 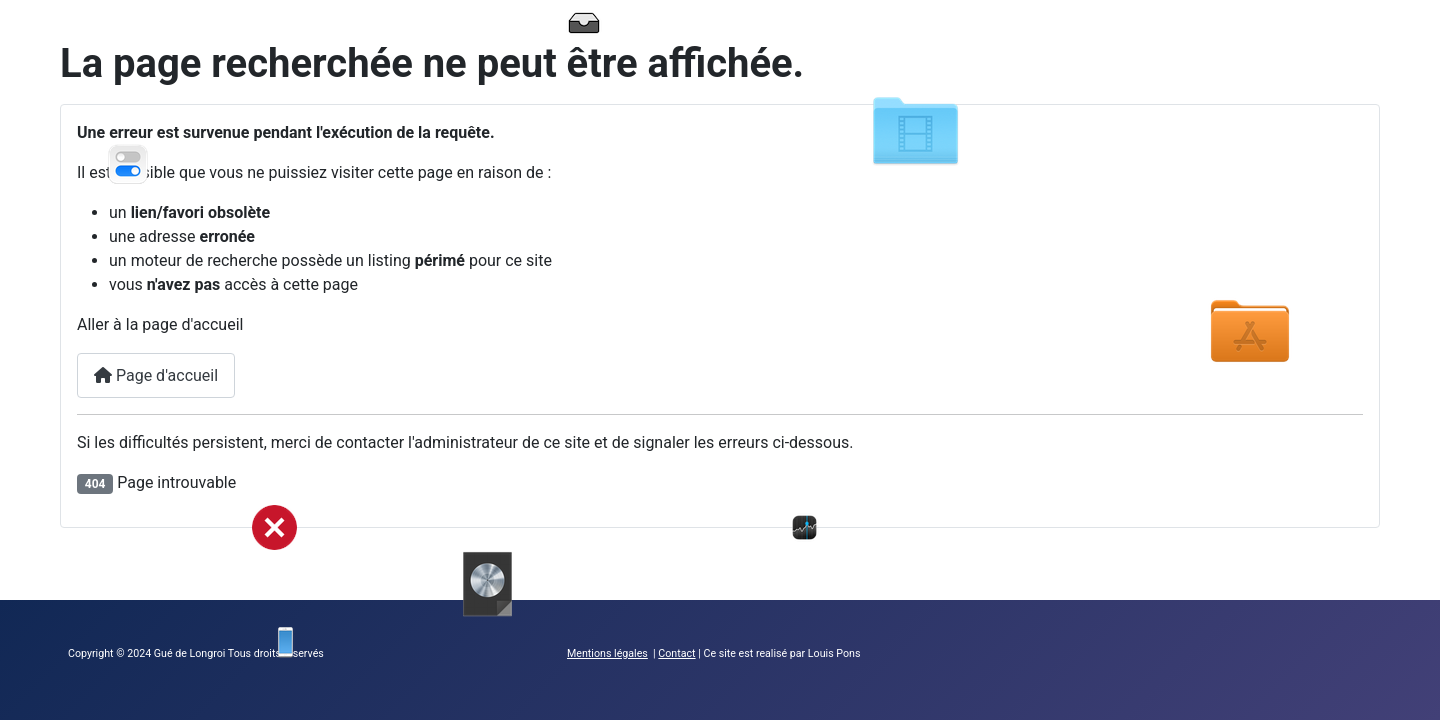 I want to click on view connected iPhone device, so click(x=285, y=642).